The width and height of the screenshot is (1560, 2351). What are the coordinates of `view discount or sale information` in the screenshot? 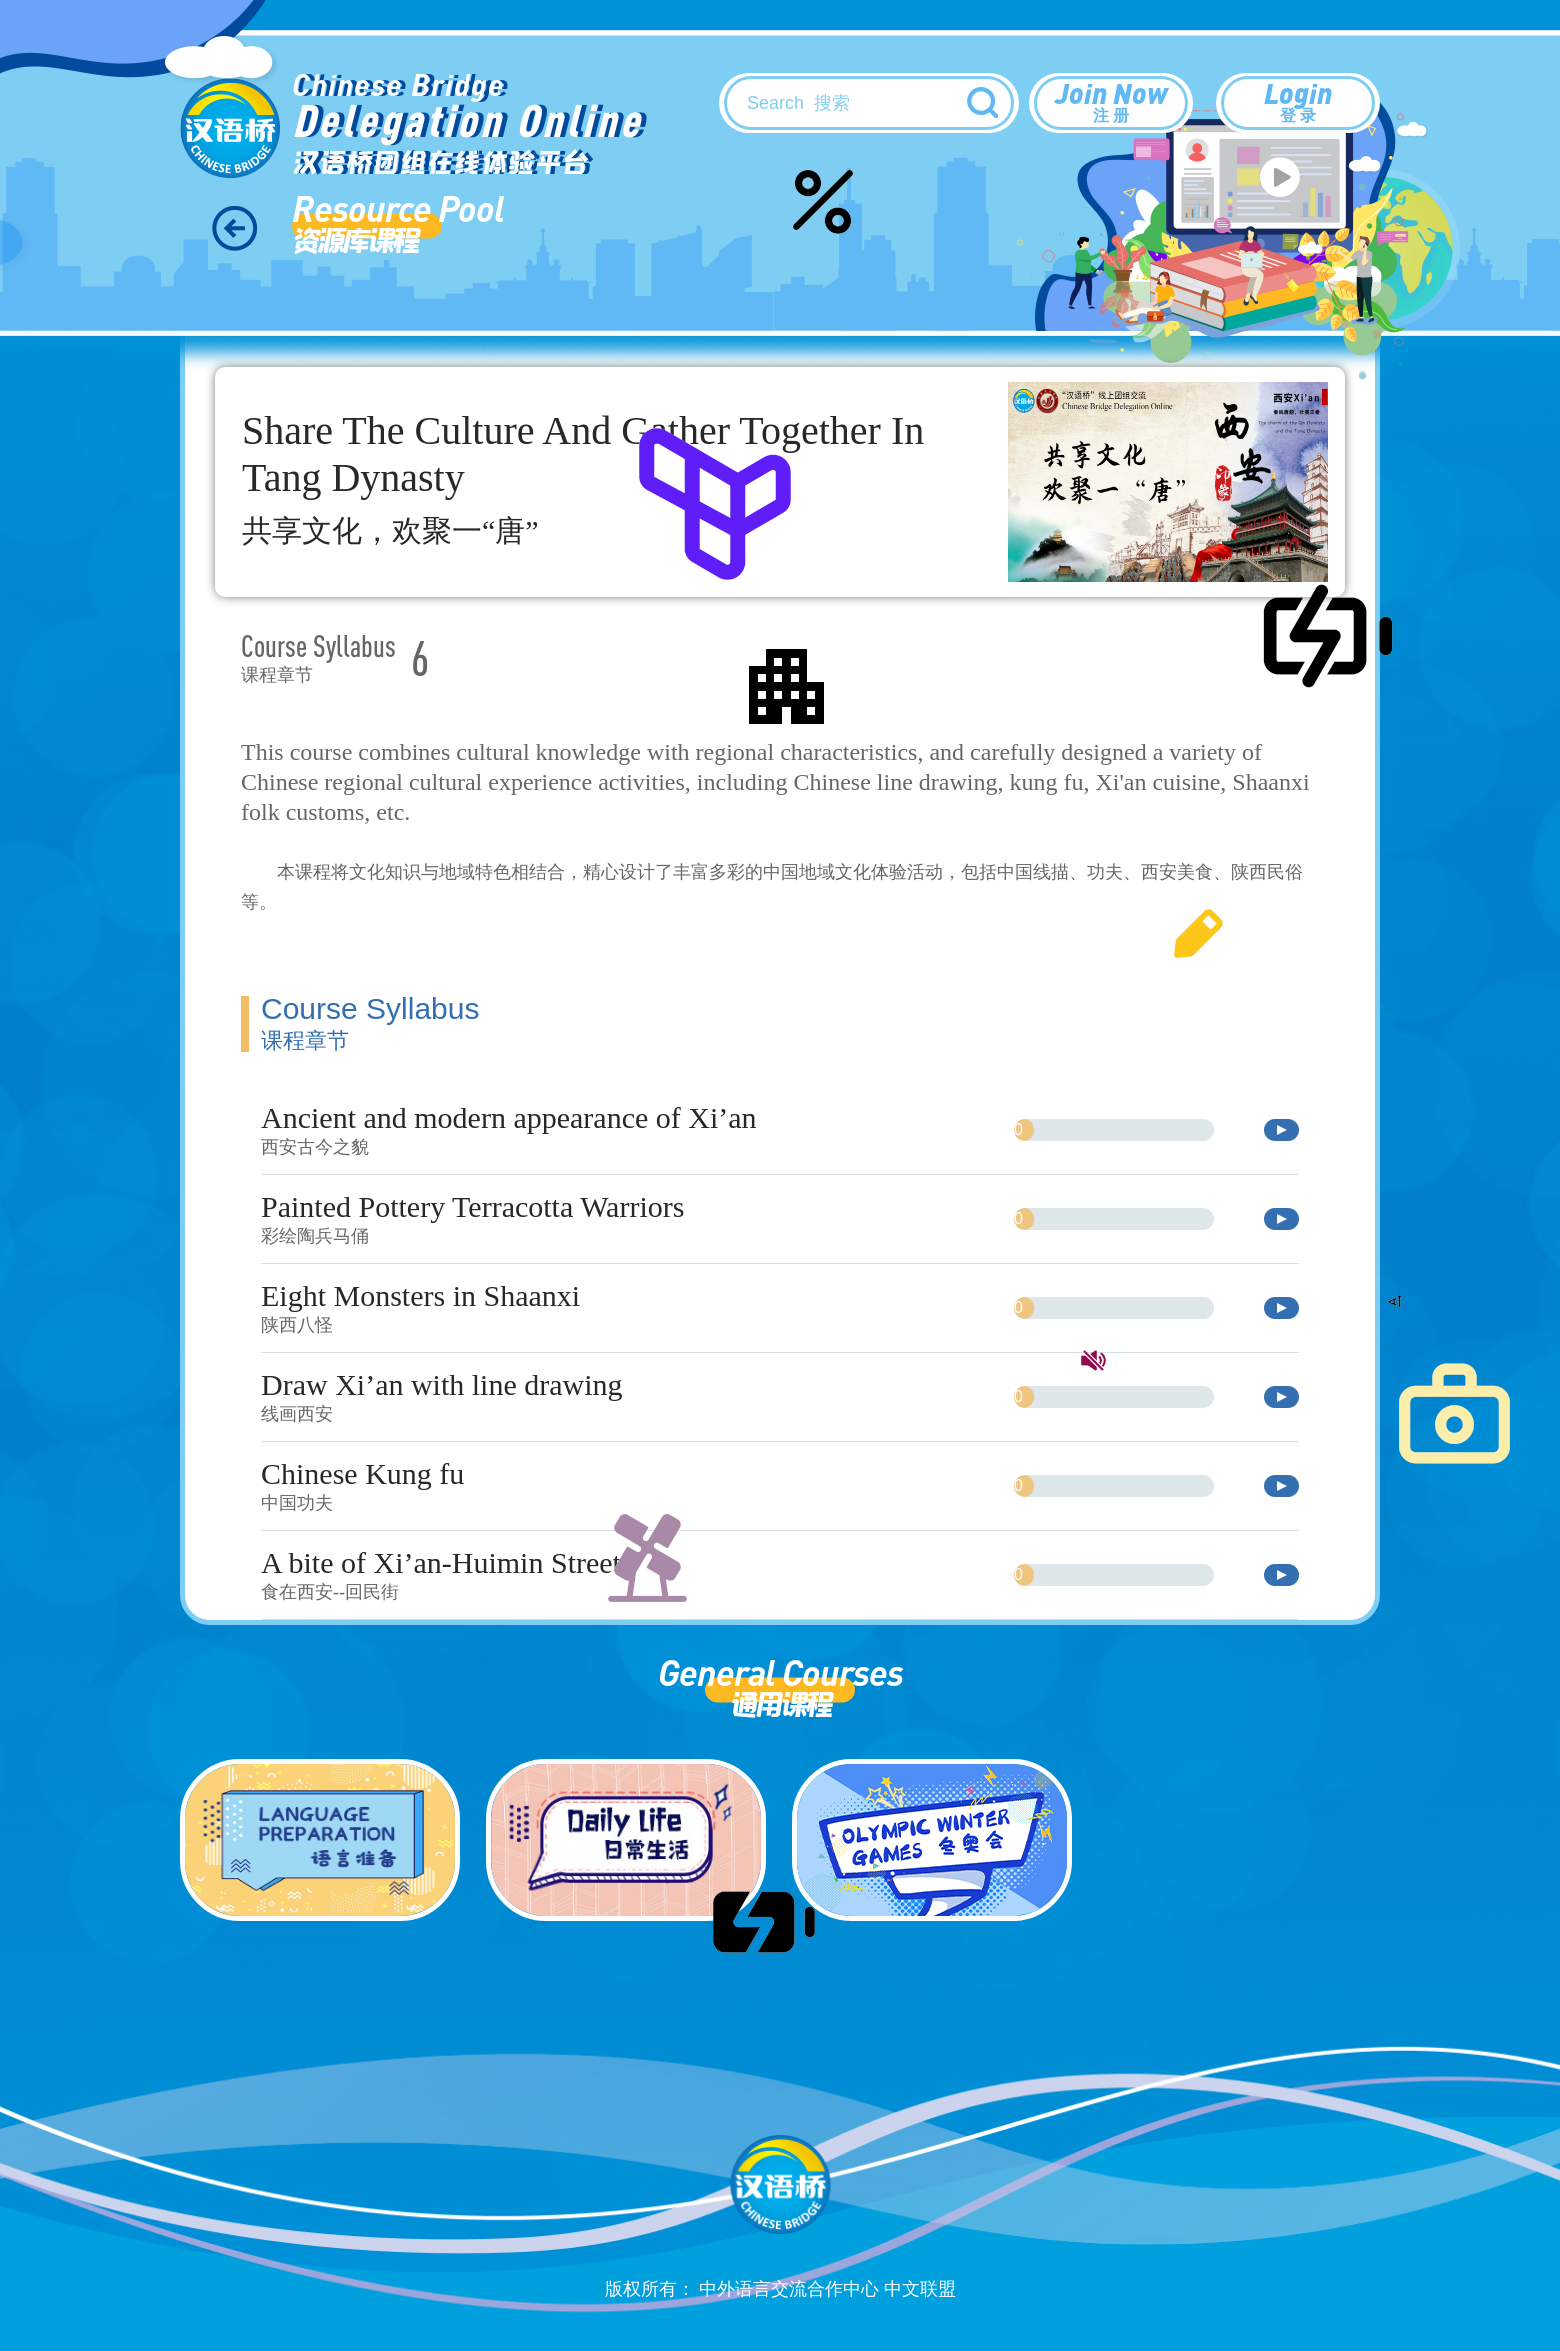 It's located at (823, 200).